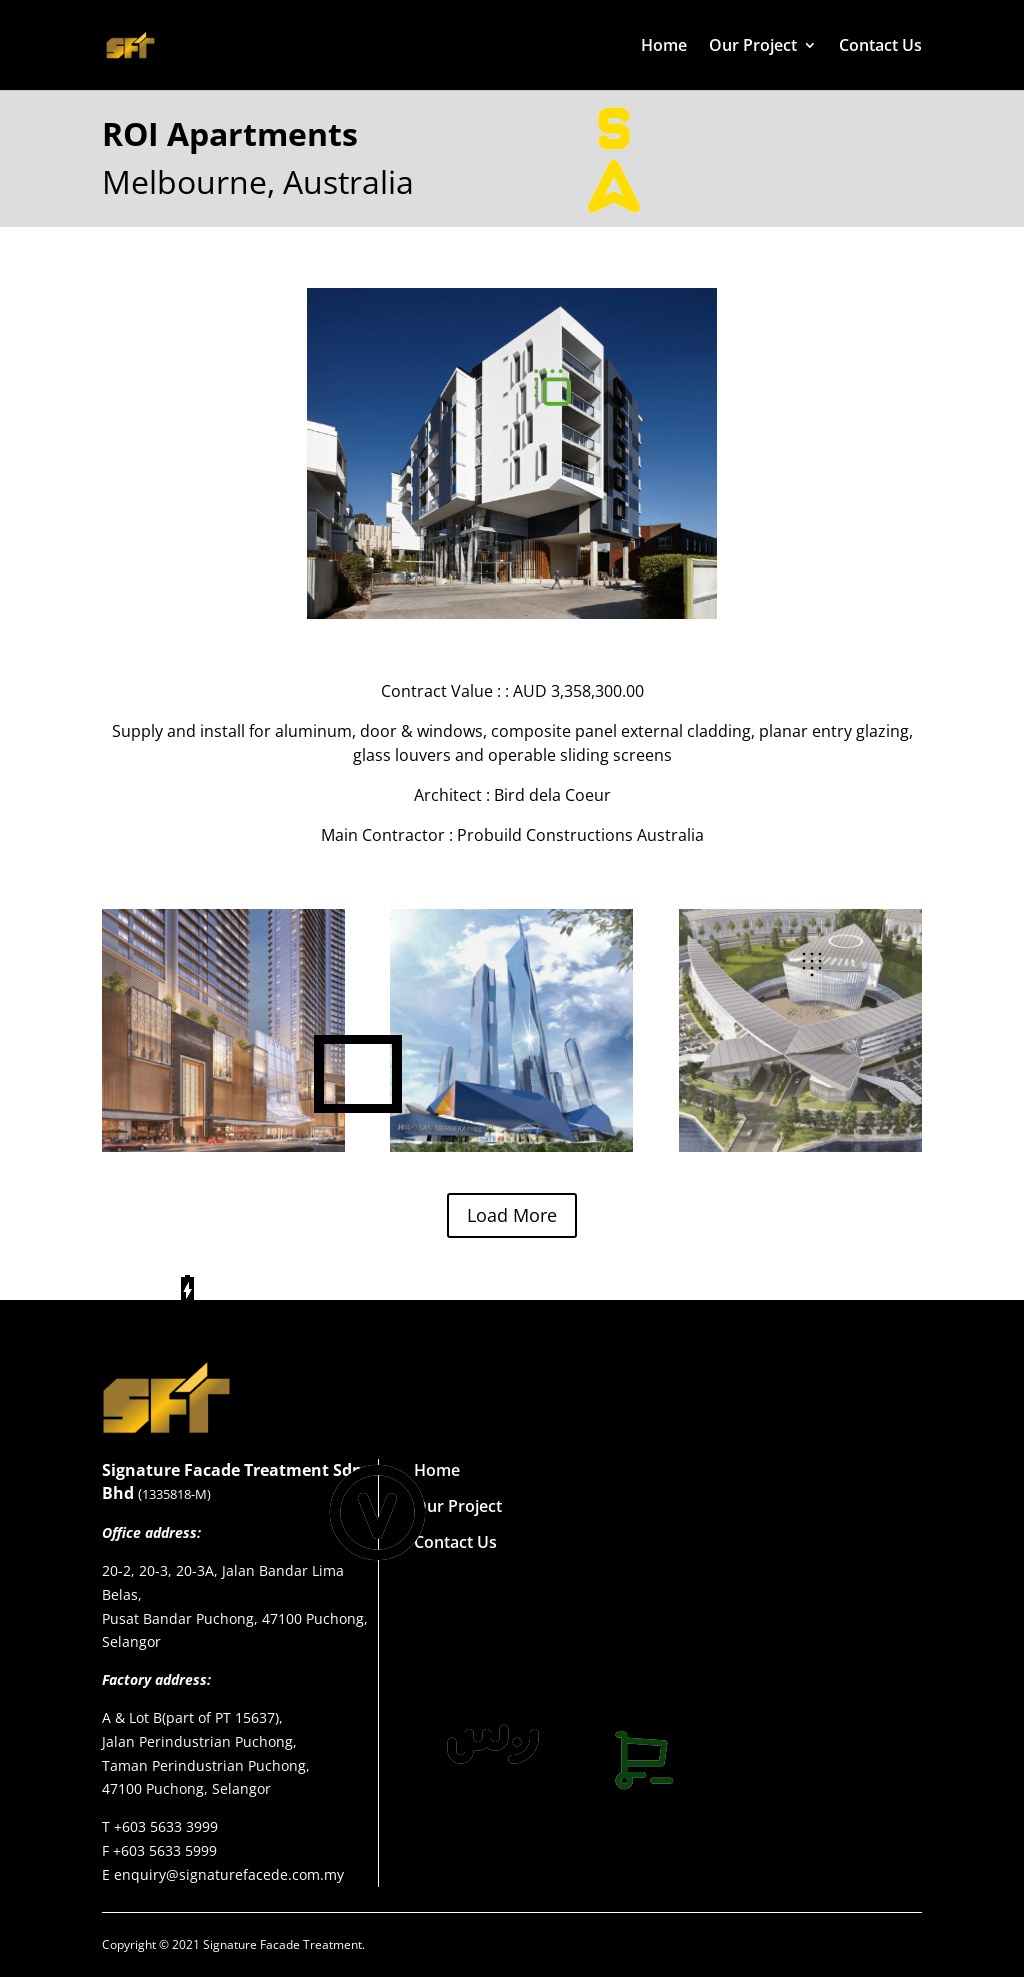 The height and width of the screenshot is (1977, 1024). I want to click on indicates a verified status or account, so click(377, 1512).